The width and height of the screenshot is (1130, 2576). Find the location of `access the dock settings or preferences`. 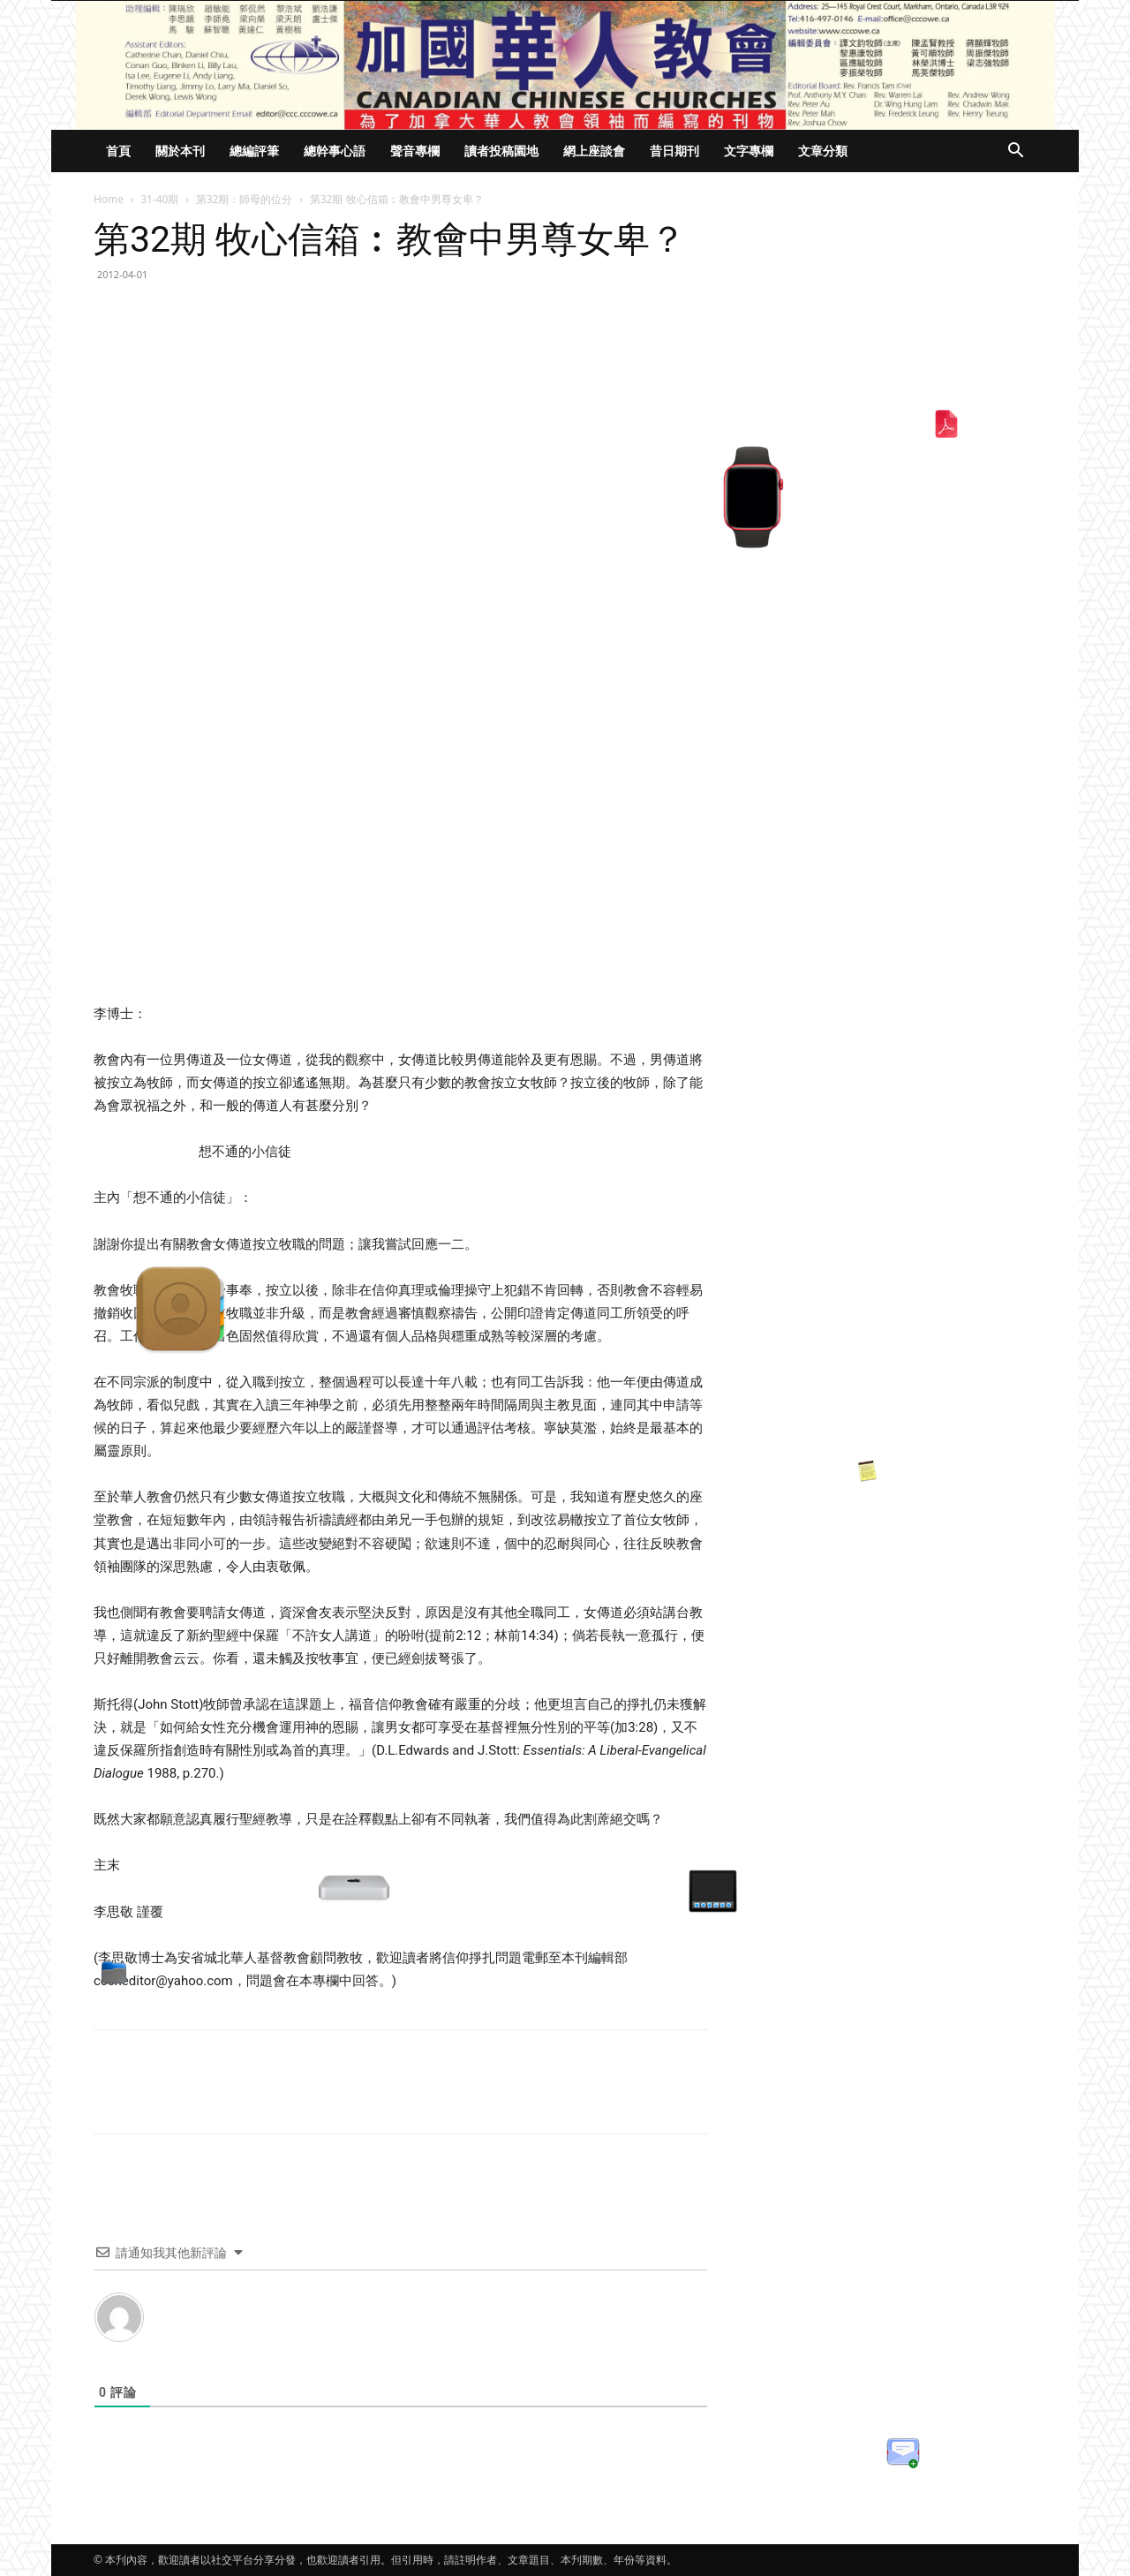

access the dock settings or preferences is located at coordinates (712, 1891).